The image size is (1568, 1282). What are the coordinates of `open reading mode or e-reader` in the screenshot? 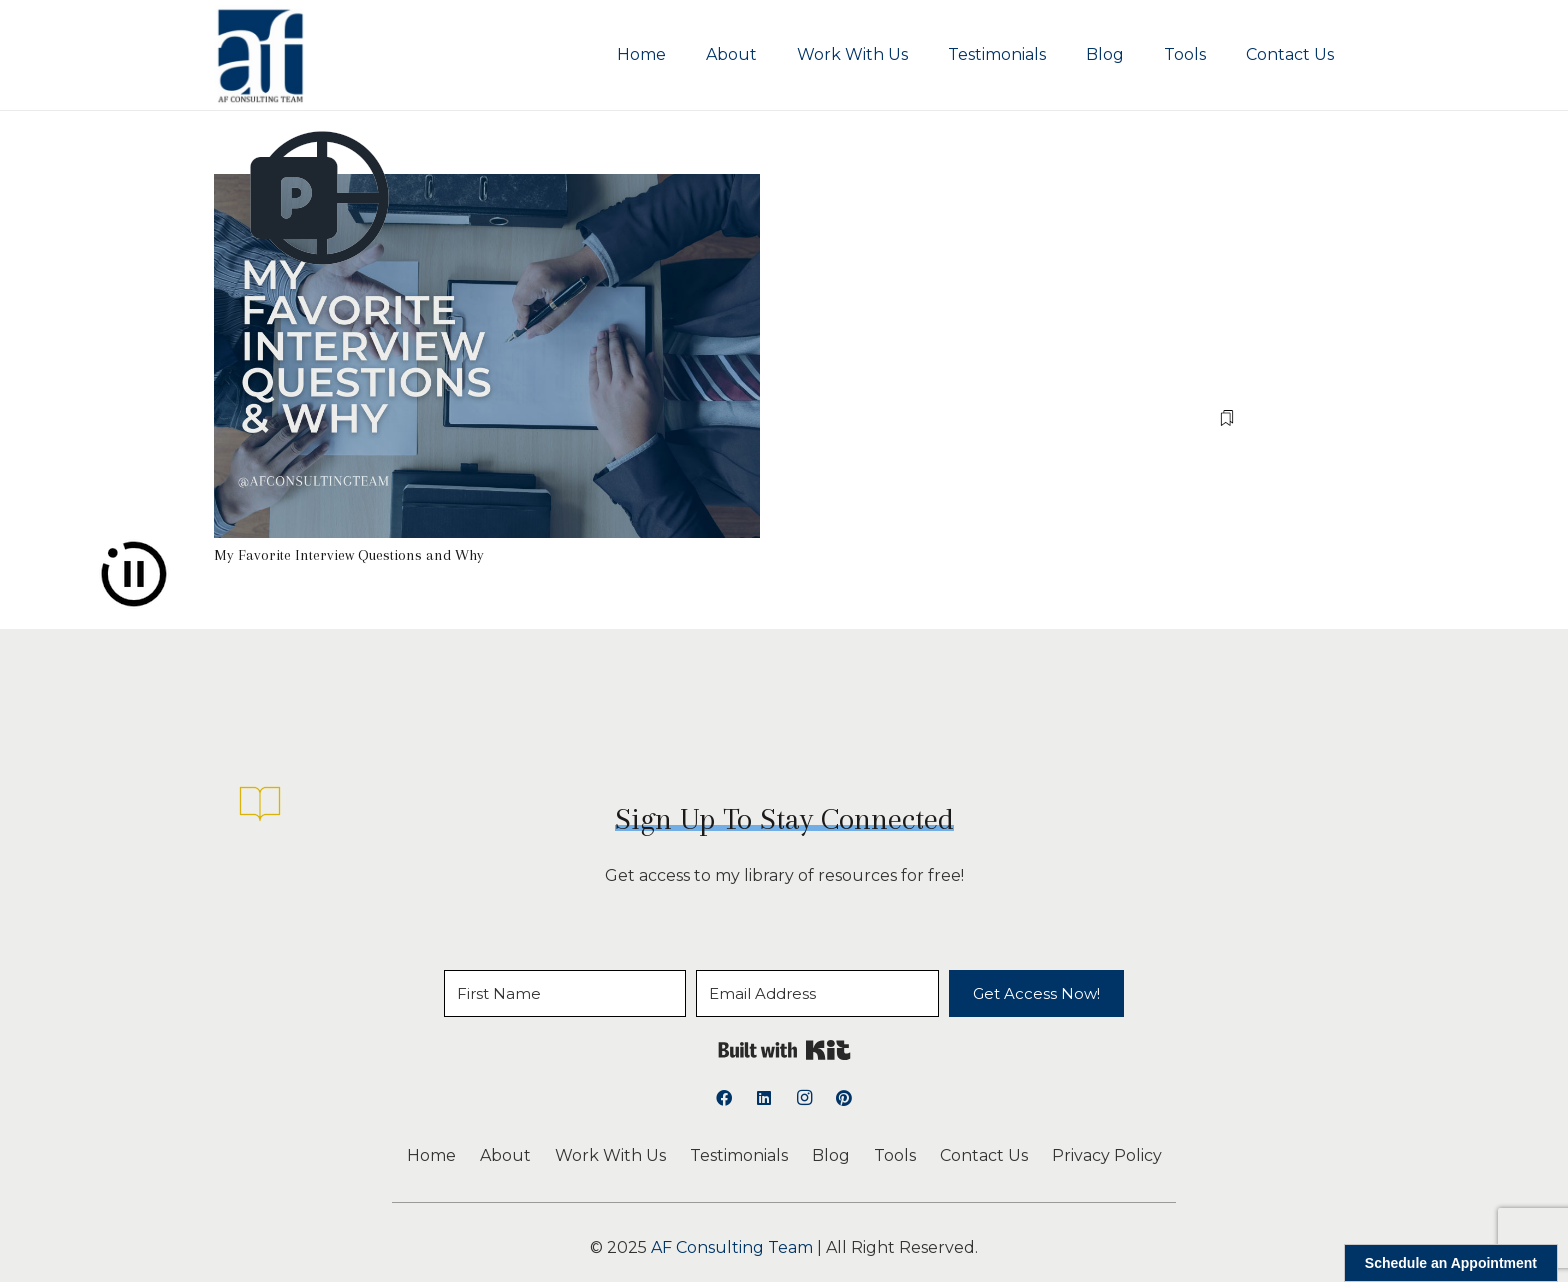 It's located at (260, 801).